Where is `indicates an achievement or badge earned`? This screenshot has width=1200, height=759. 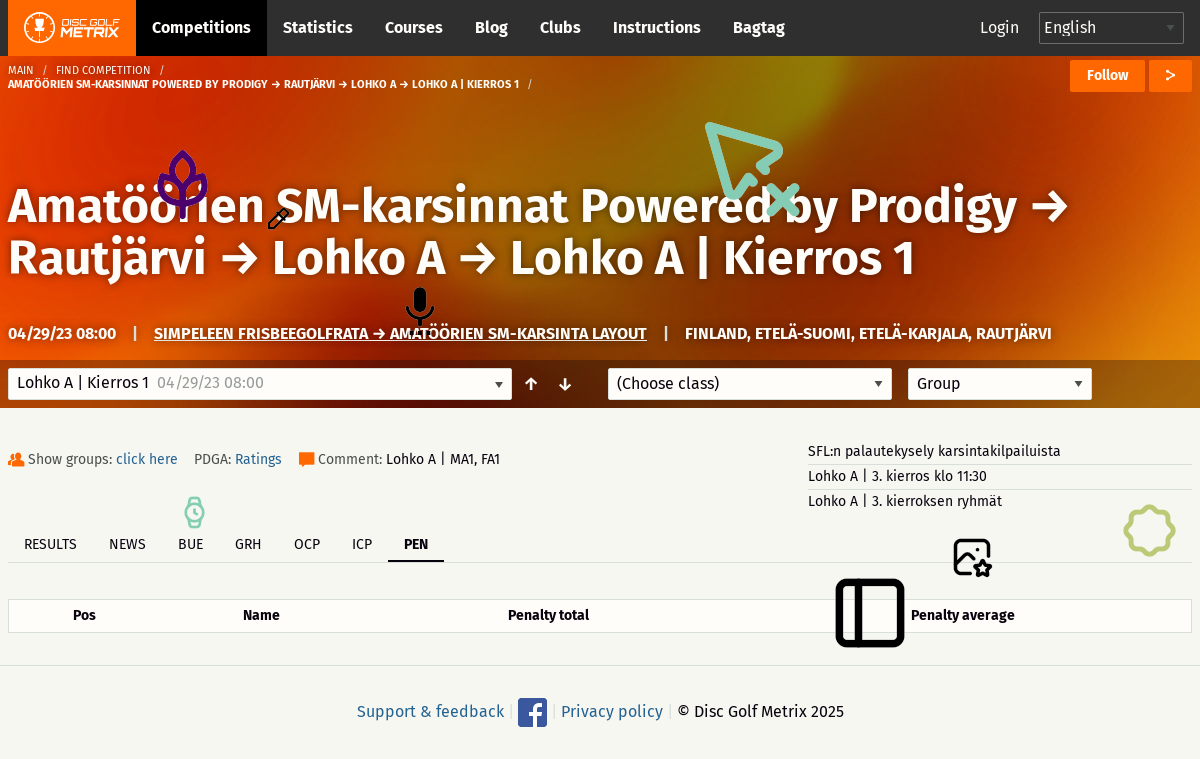
indicates an achievement or badge earned is located at coordinates (1149, 530).